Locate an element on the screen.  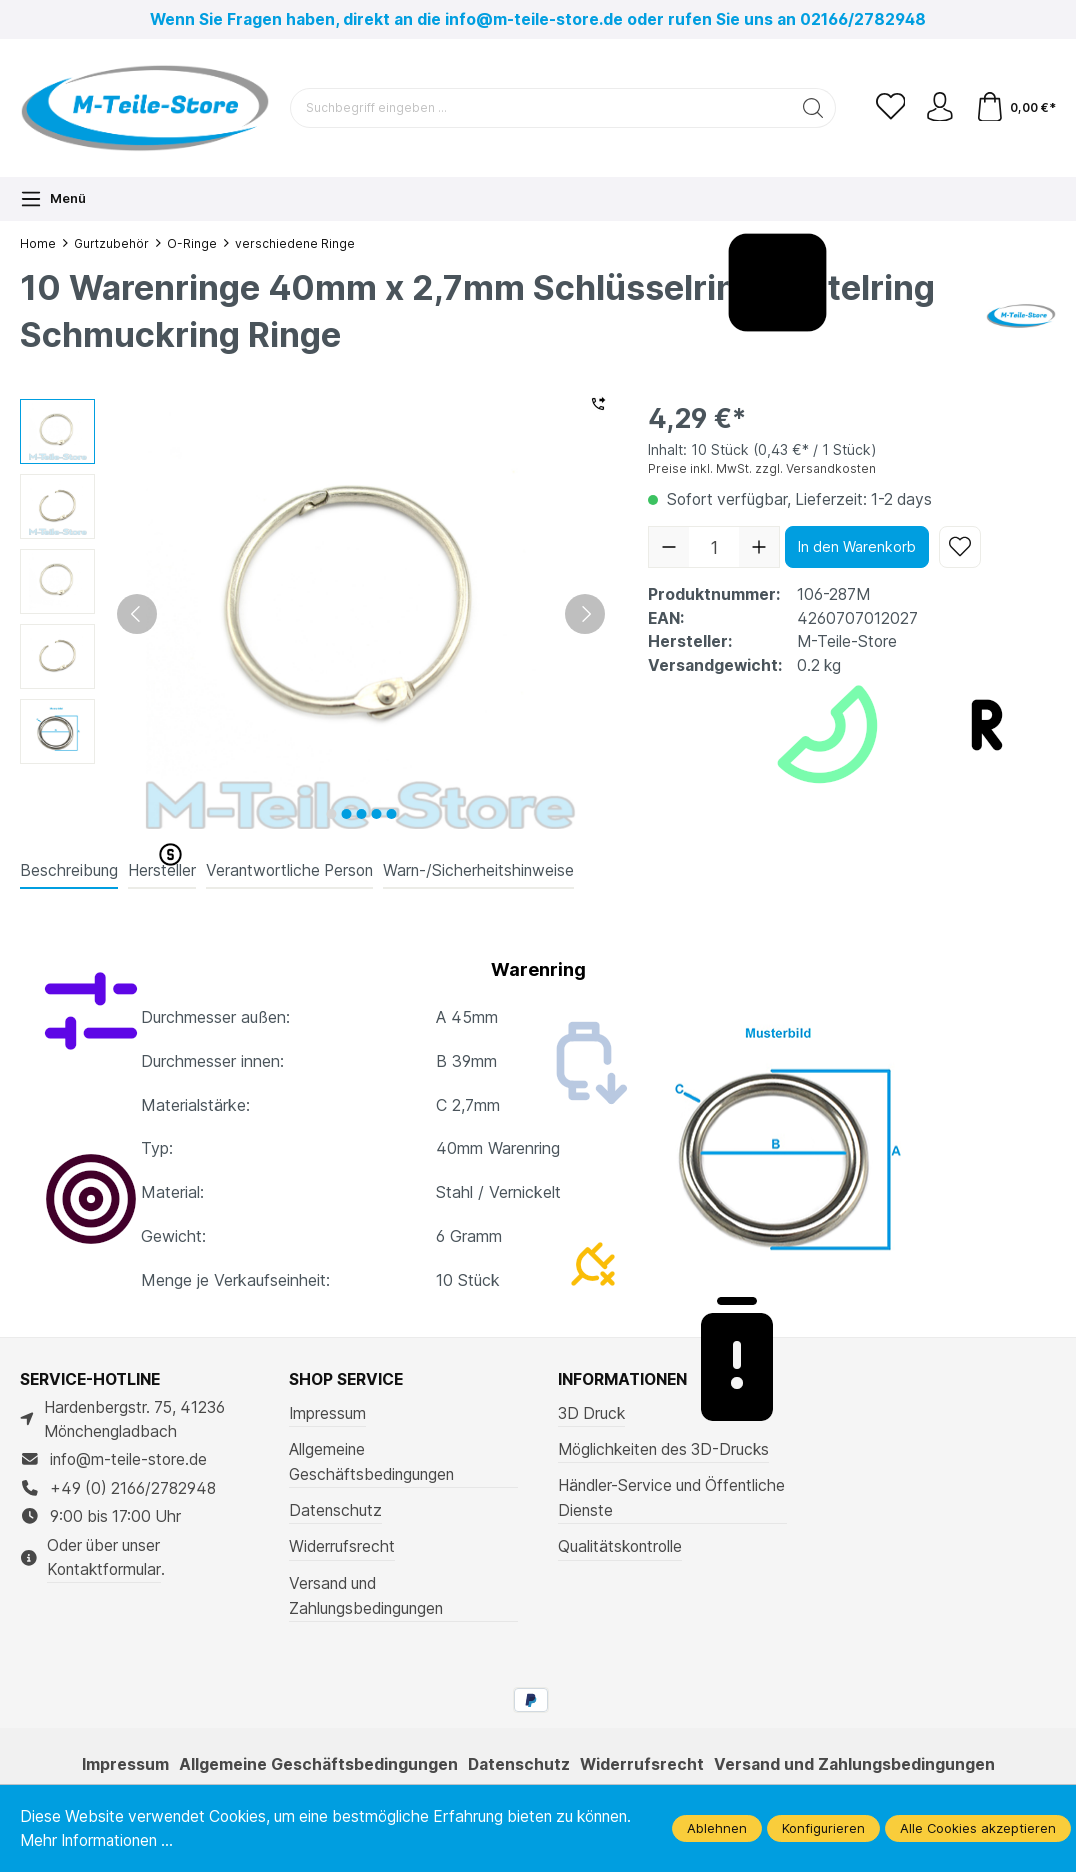
indicates a word or item starting with "S" is located at coordinates (170, 854).